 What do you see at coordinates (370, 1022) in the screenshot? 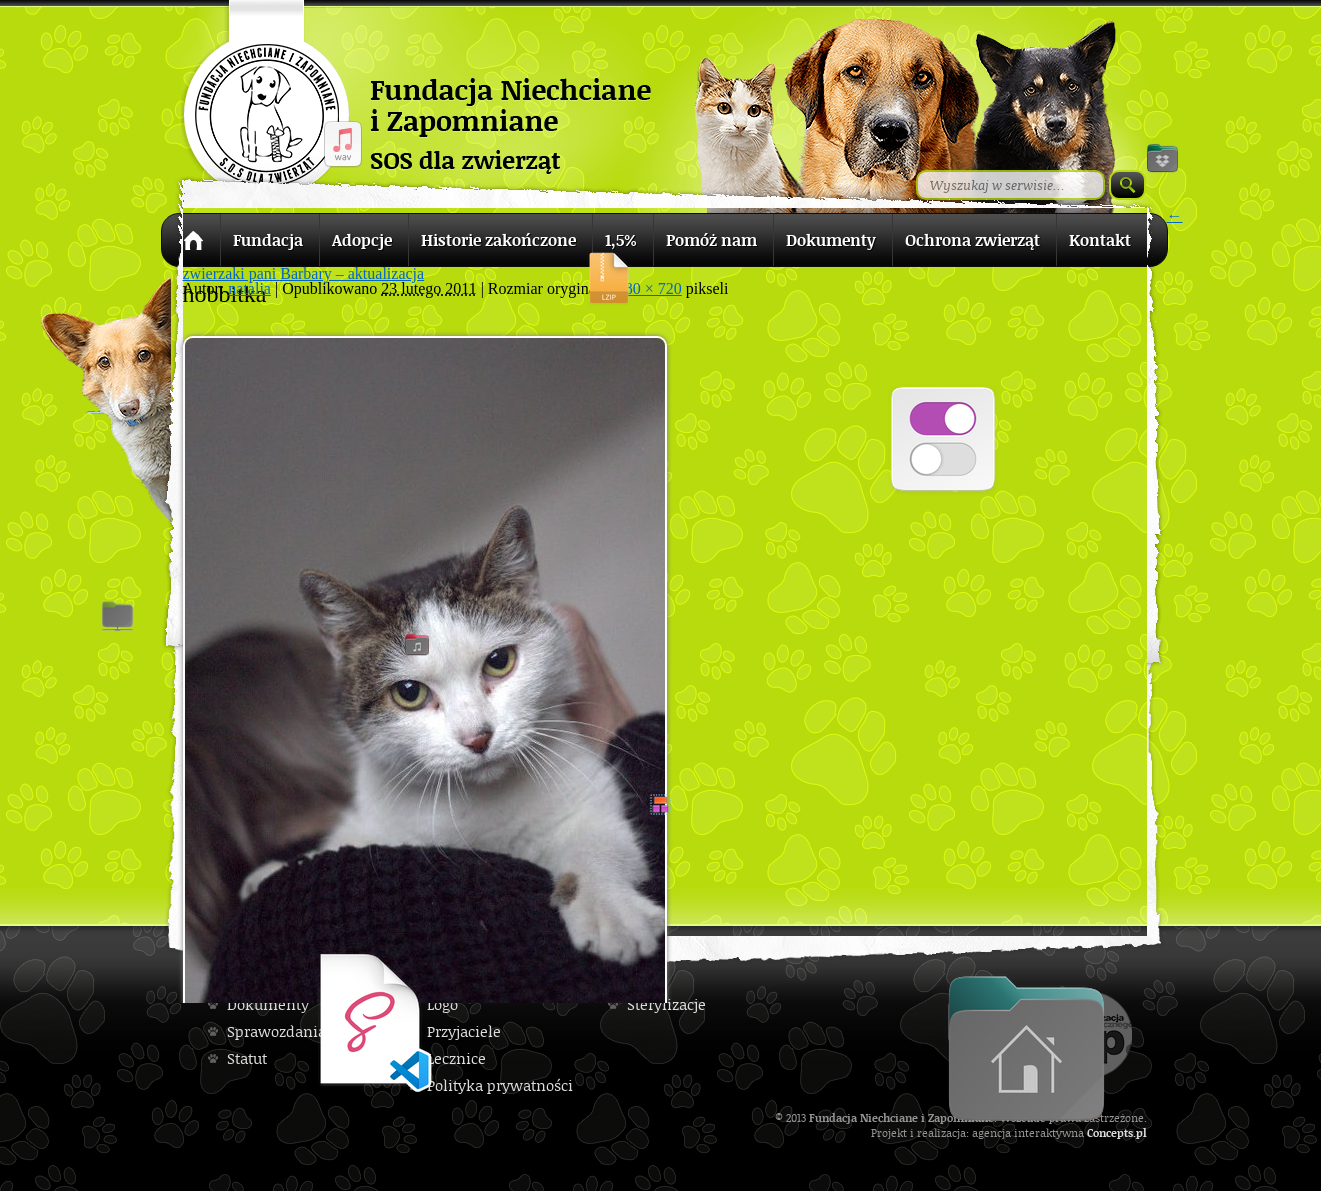
I see `open a Sass stylesheet file in Visual Studio Code` at bounding box center [370, 1022].